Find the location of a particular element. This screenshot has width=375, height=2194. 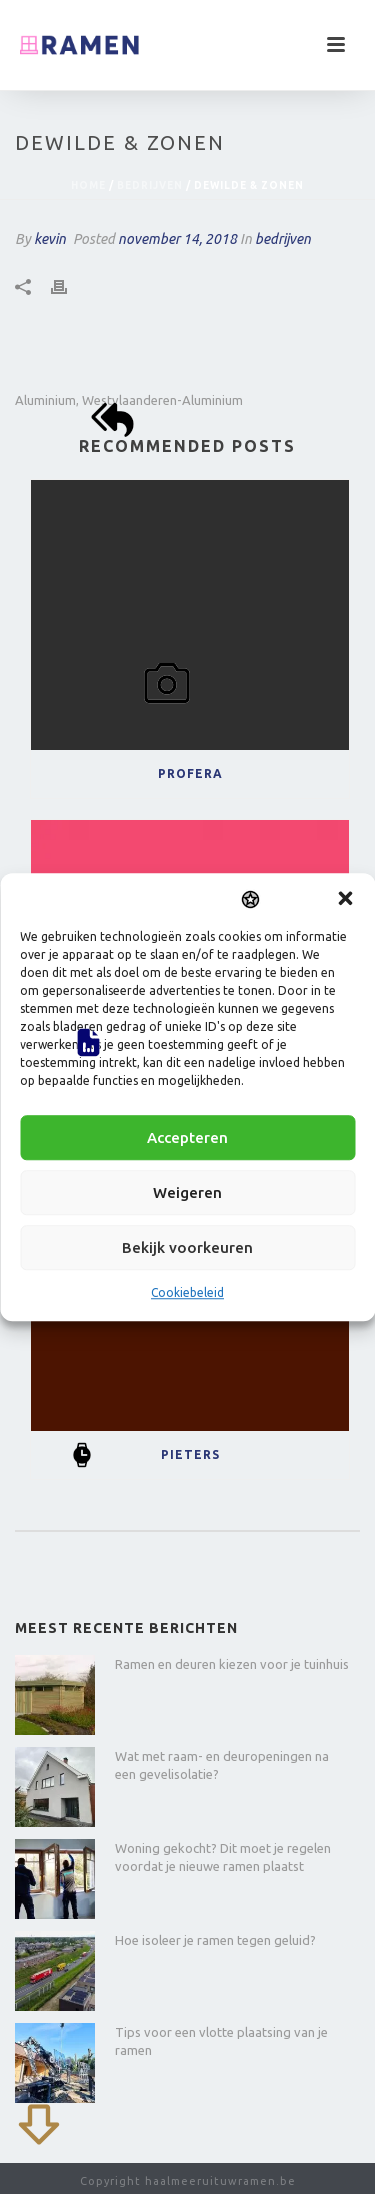

view file analytics or statistics is located at coordinates (88, 1042).